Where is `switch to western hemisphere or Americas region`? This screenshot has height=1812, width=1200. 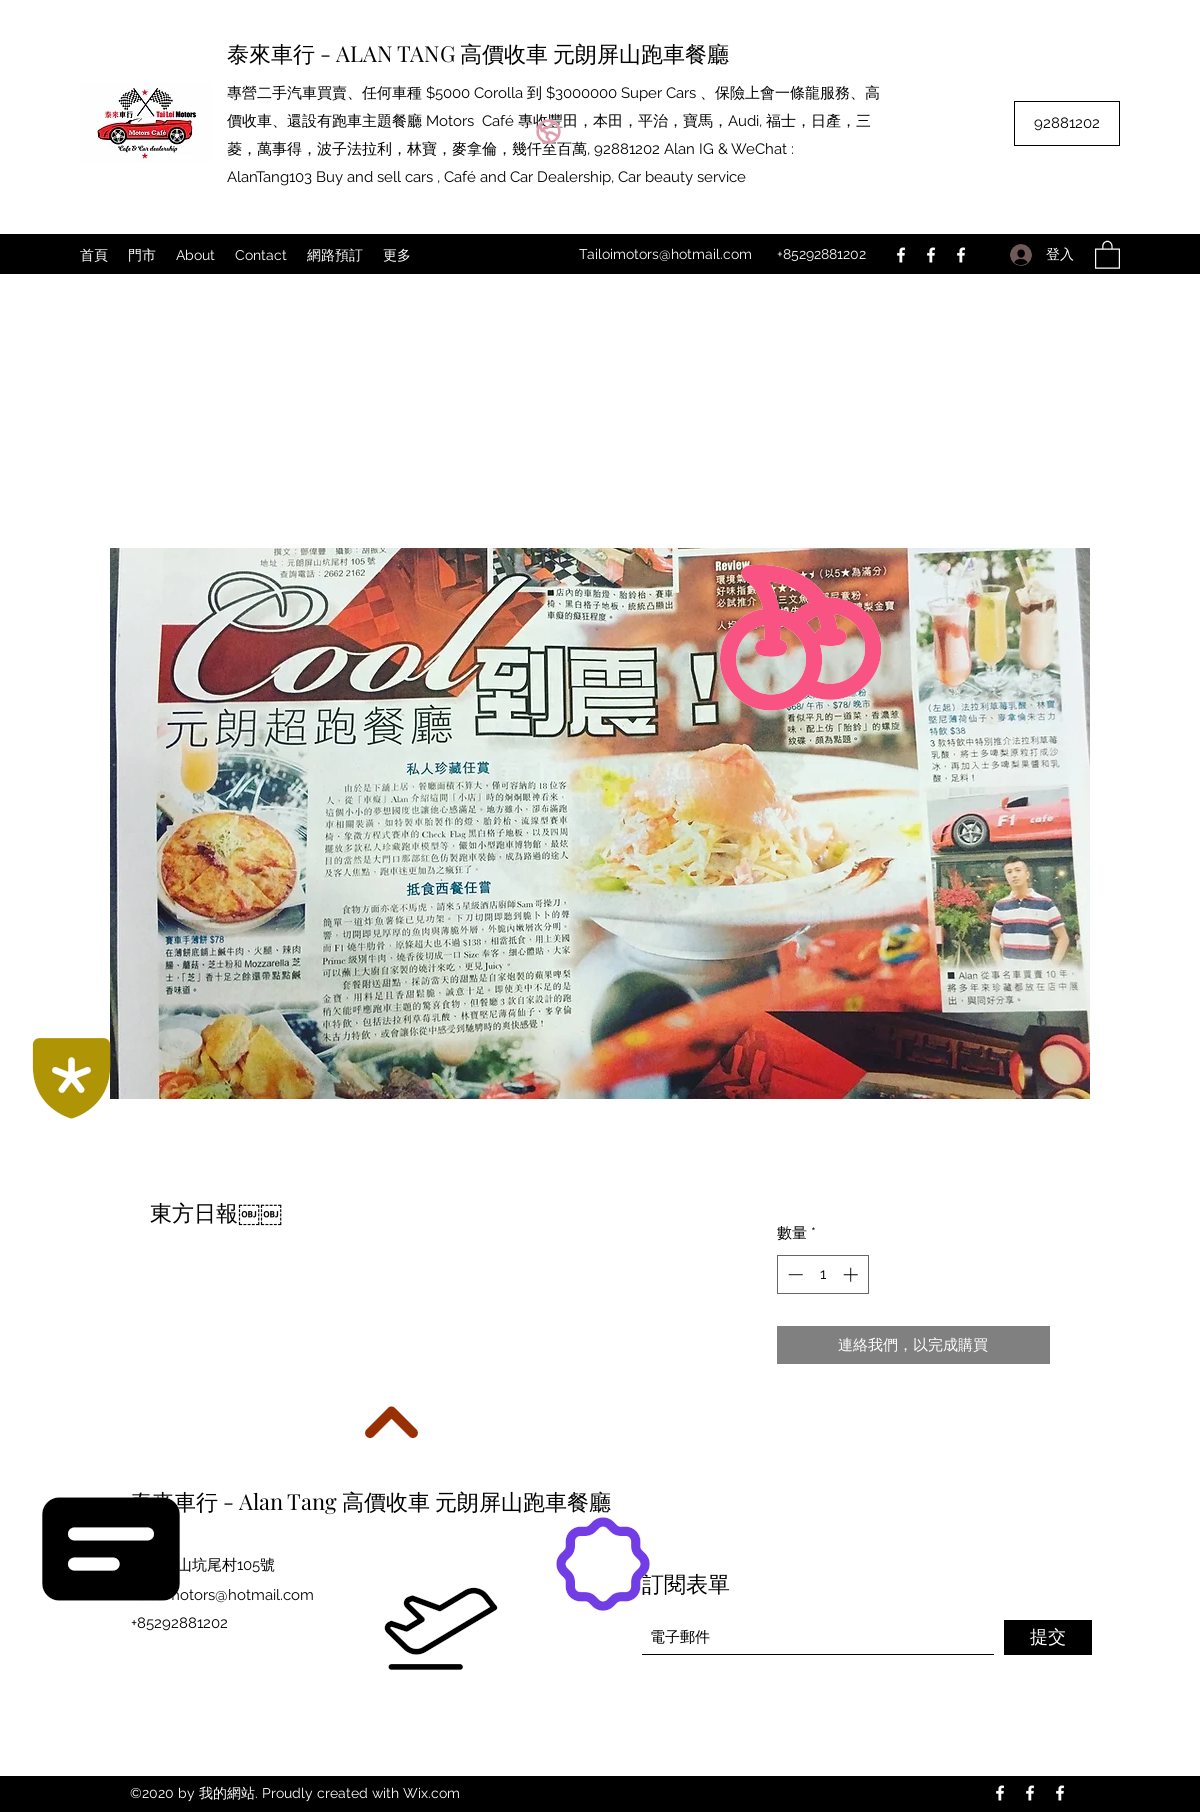
switch to western hemisphere or Americas region is located at coordinates (548, 131).